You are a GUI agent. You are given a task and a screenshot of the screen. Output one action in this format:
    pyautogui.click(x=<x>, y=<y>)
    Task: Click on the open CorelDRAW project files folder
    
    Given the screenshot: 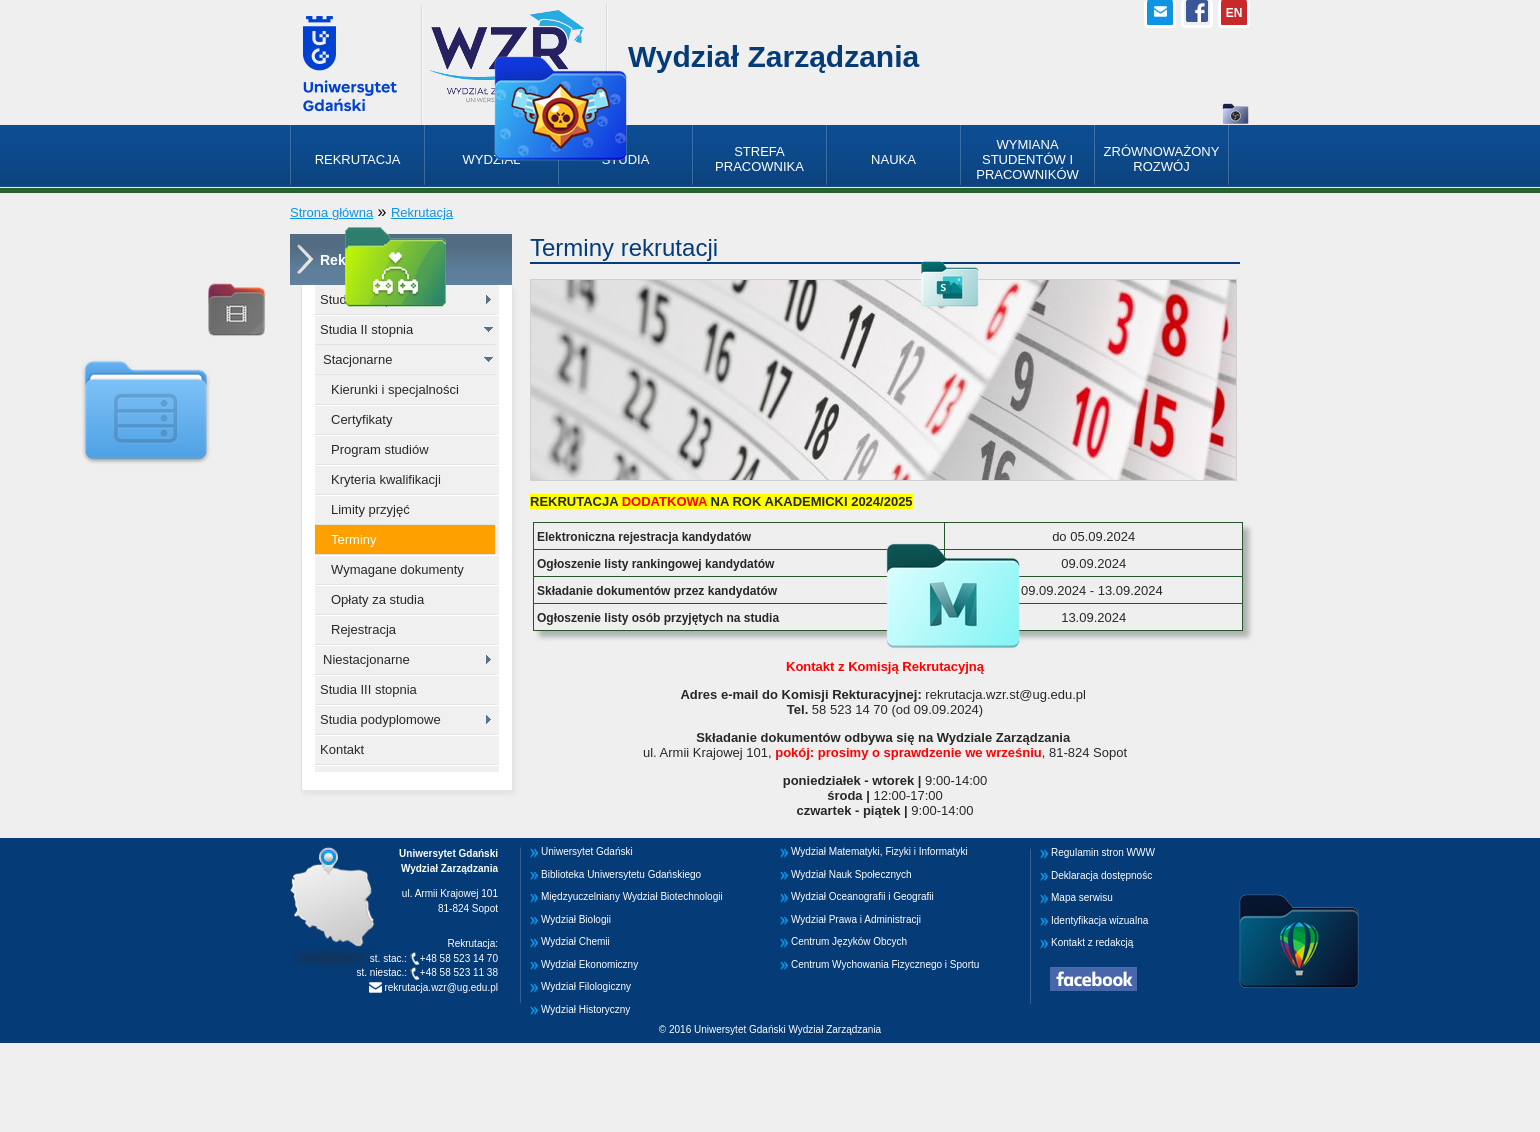 What is the action you would take?
    pyautogui.click(x=1298, y=944)
    